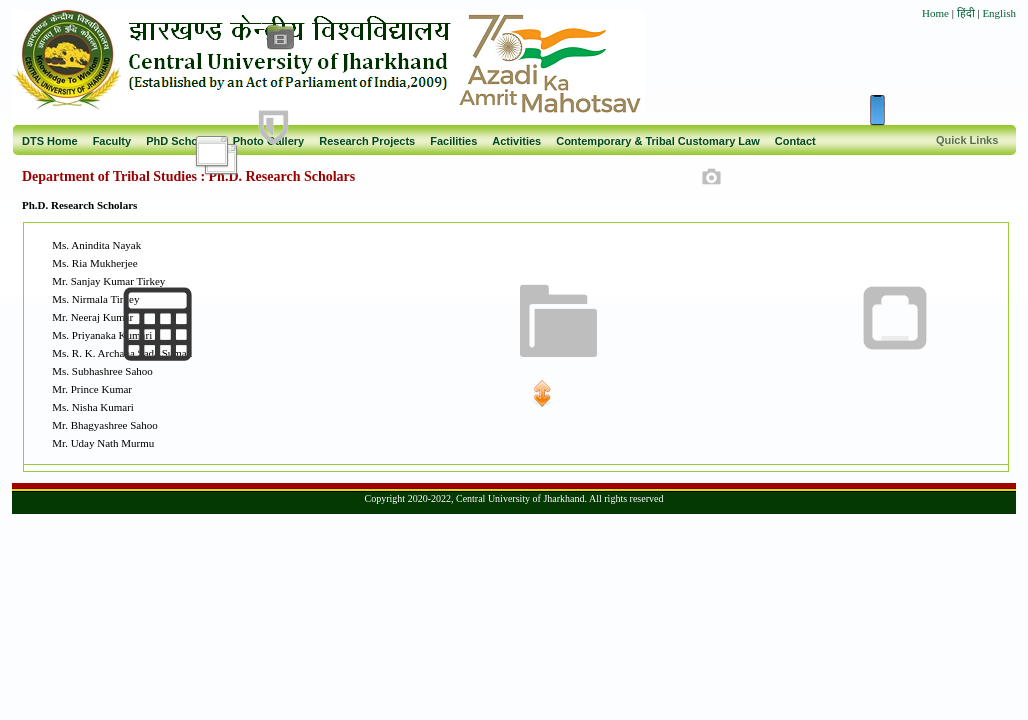 The width and height of the screenshot is (1028, 720). Describe the element at coordinates (273, 127) in the screenshot. I see `indicates medium security level` at that location.